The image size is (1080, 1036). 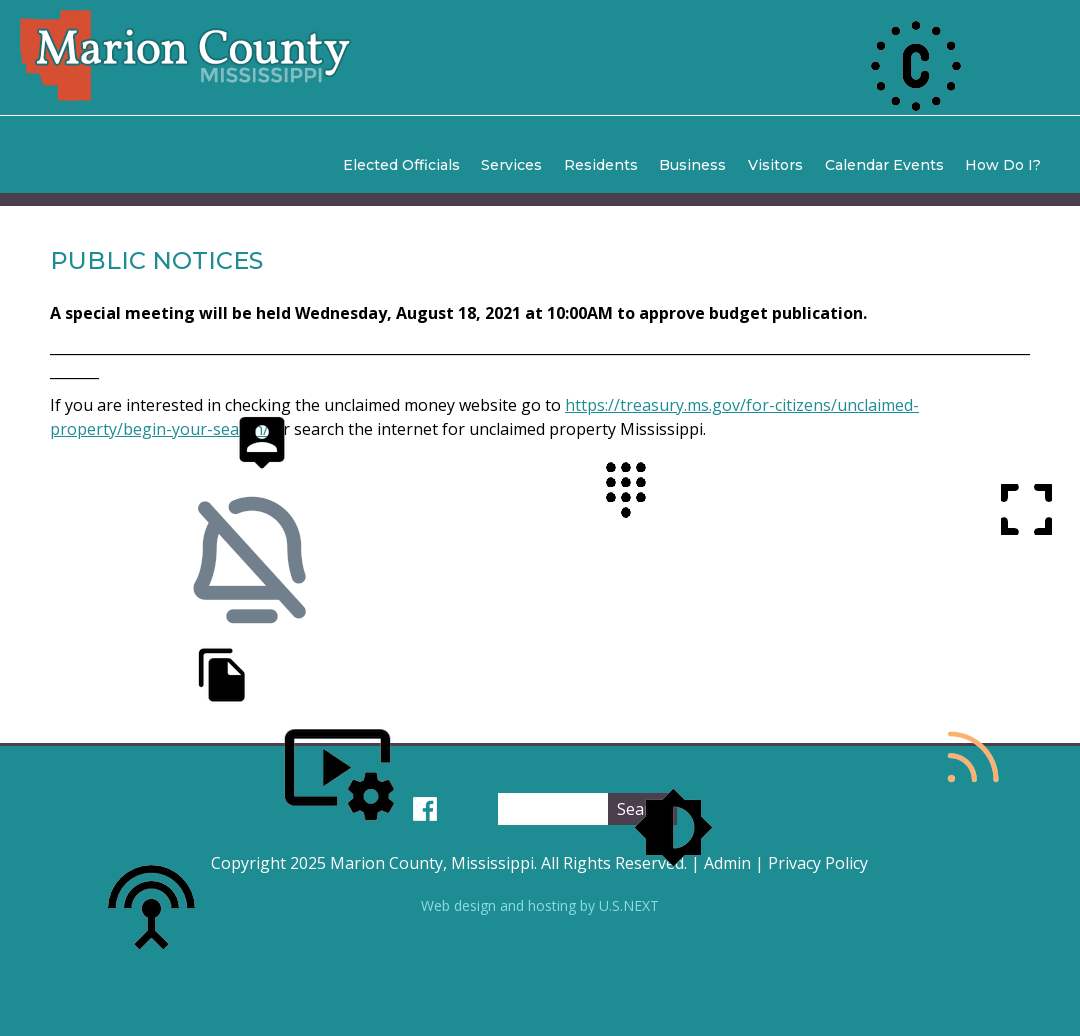 I want to click on view a person's location on the map, so click(x=262, y=442).